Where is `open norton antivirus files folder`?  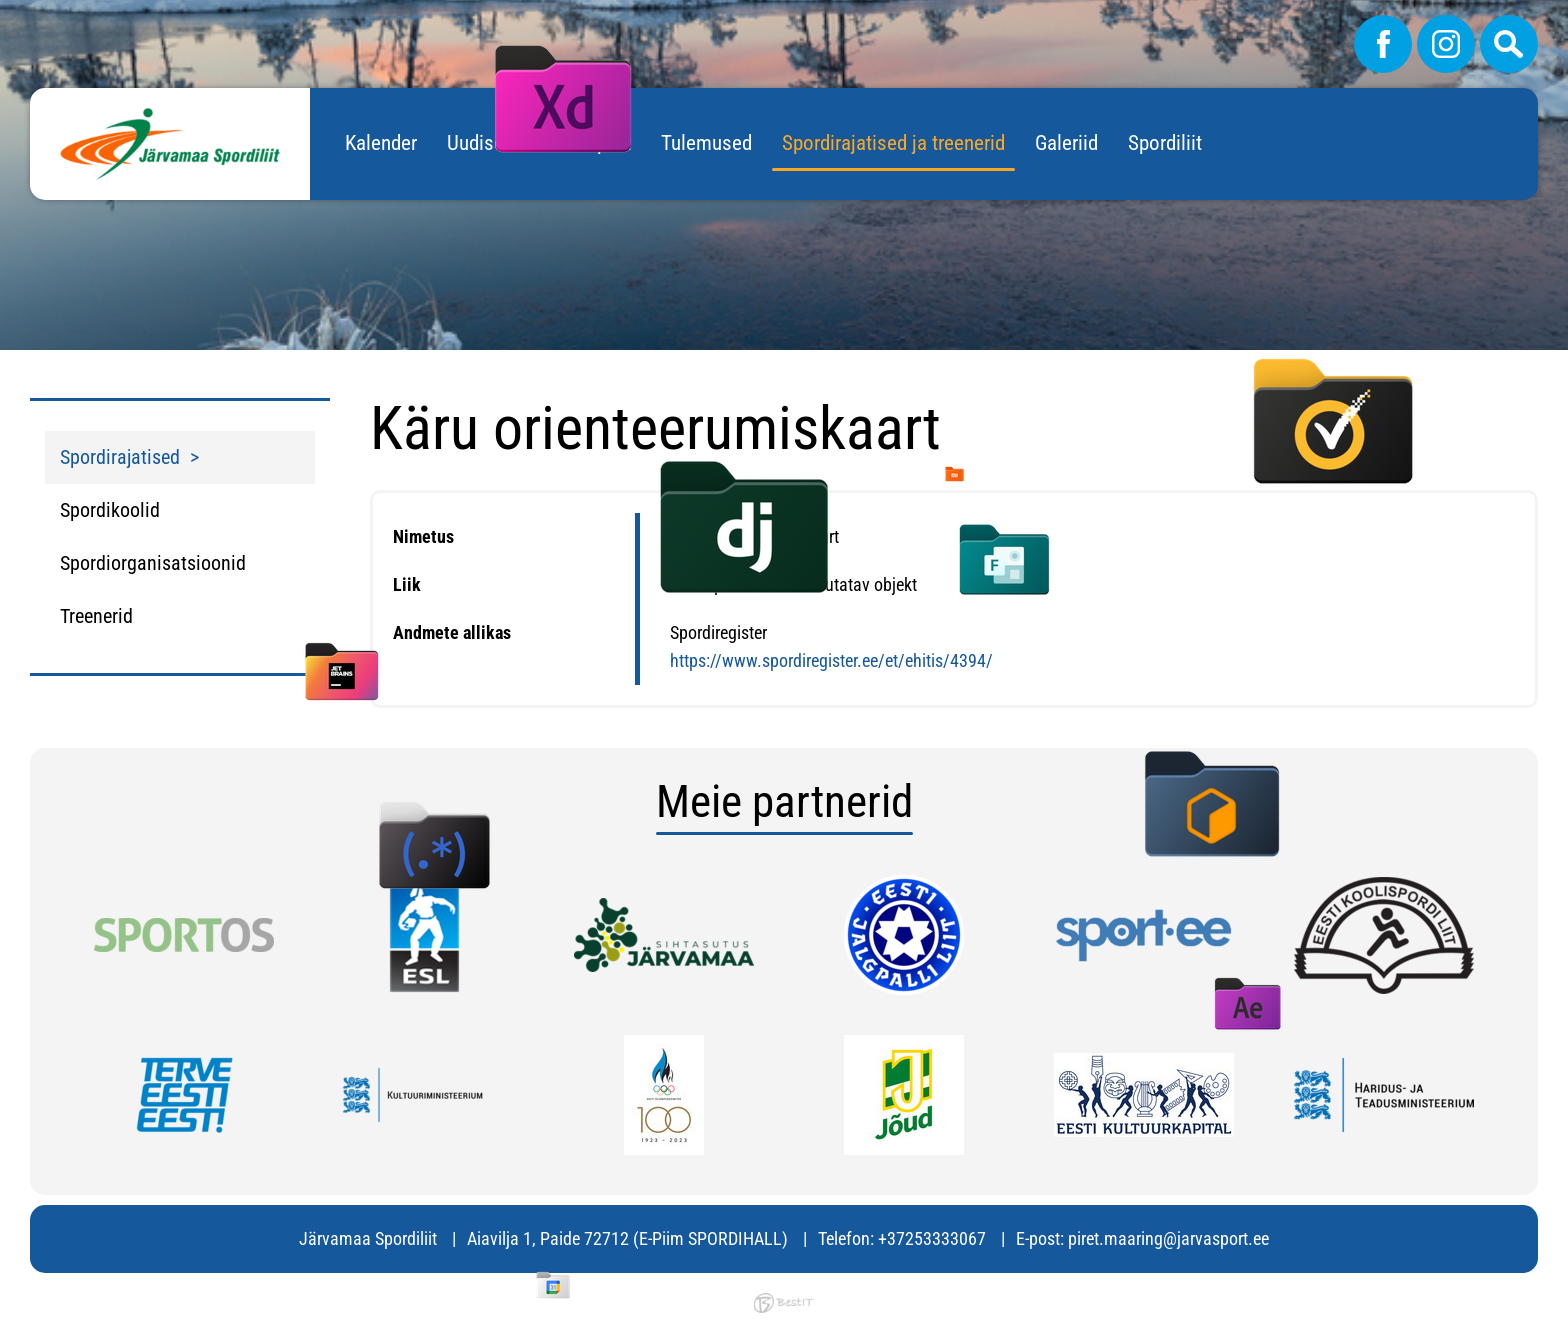 open norton antivirus files folder is located at coordinates (1332, 425).